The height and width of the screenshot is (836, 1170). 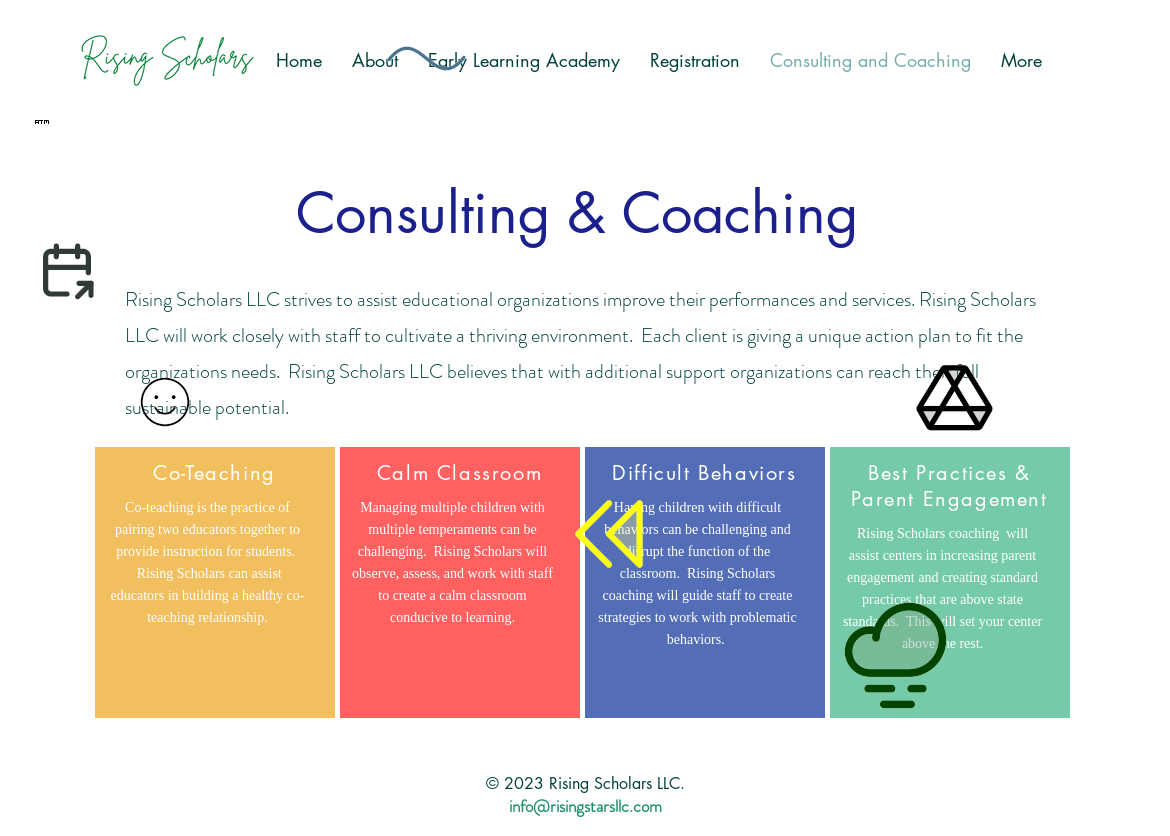 I want to click on share a calendar event, so click(x=67, y=270).